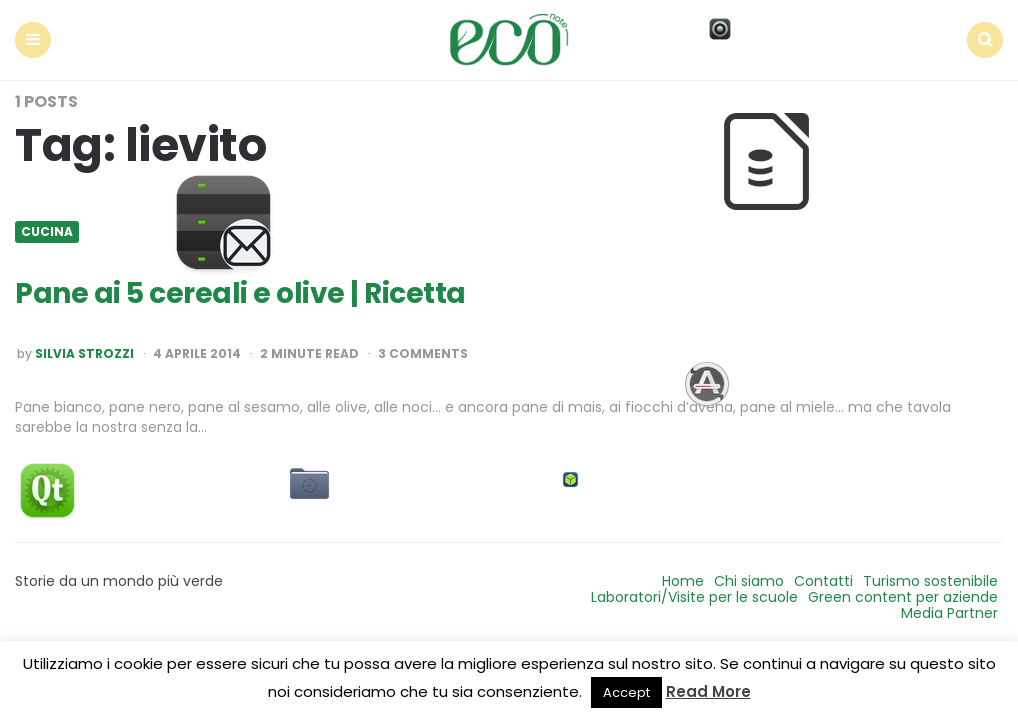 This screenshot has height=720, width=1018. What do you see at coordinates (707, 384) in the screenshot?
I see `open the software update manager` at bounding box center [707, 384].